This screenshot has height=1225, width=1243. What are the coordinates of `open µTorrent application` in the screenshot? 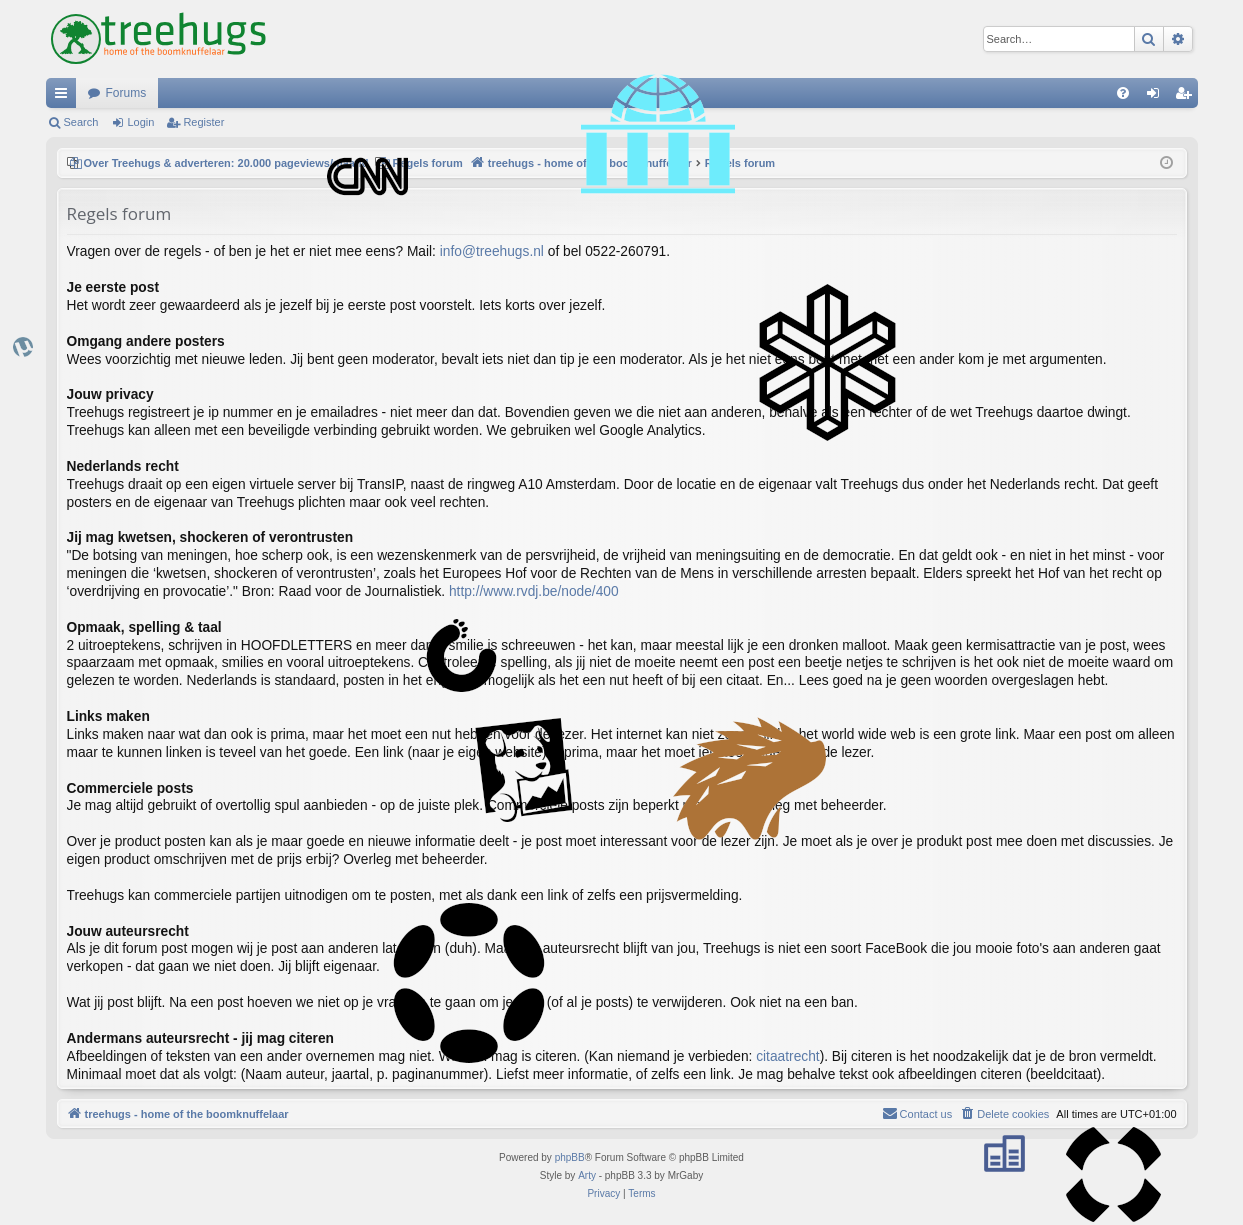 It's located at (23, 347).